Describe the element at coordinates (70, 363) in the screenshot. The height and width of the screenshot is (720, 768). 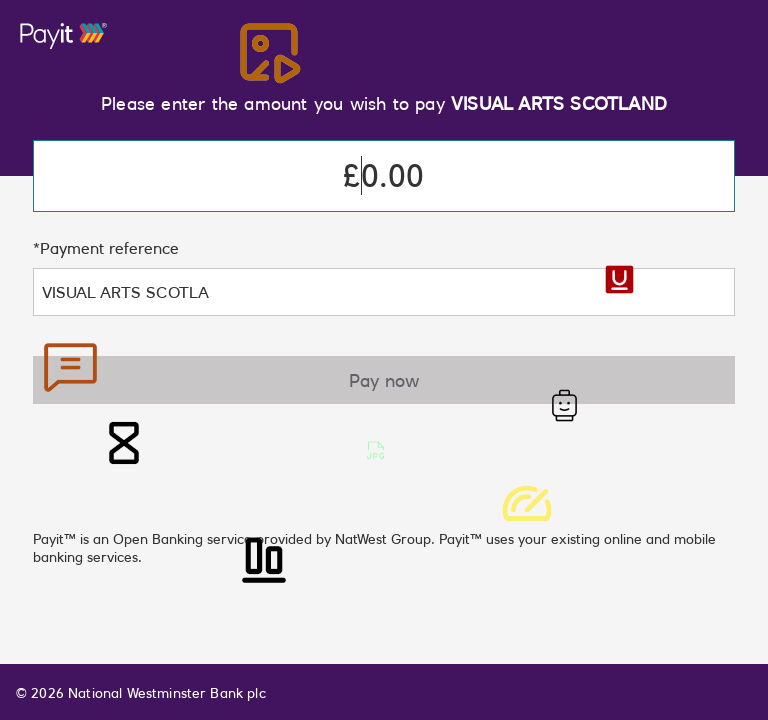
I see `open a chat or messaging feature` at that location.